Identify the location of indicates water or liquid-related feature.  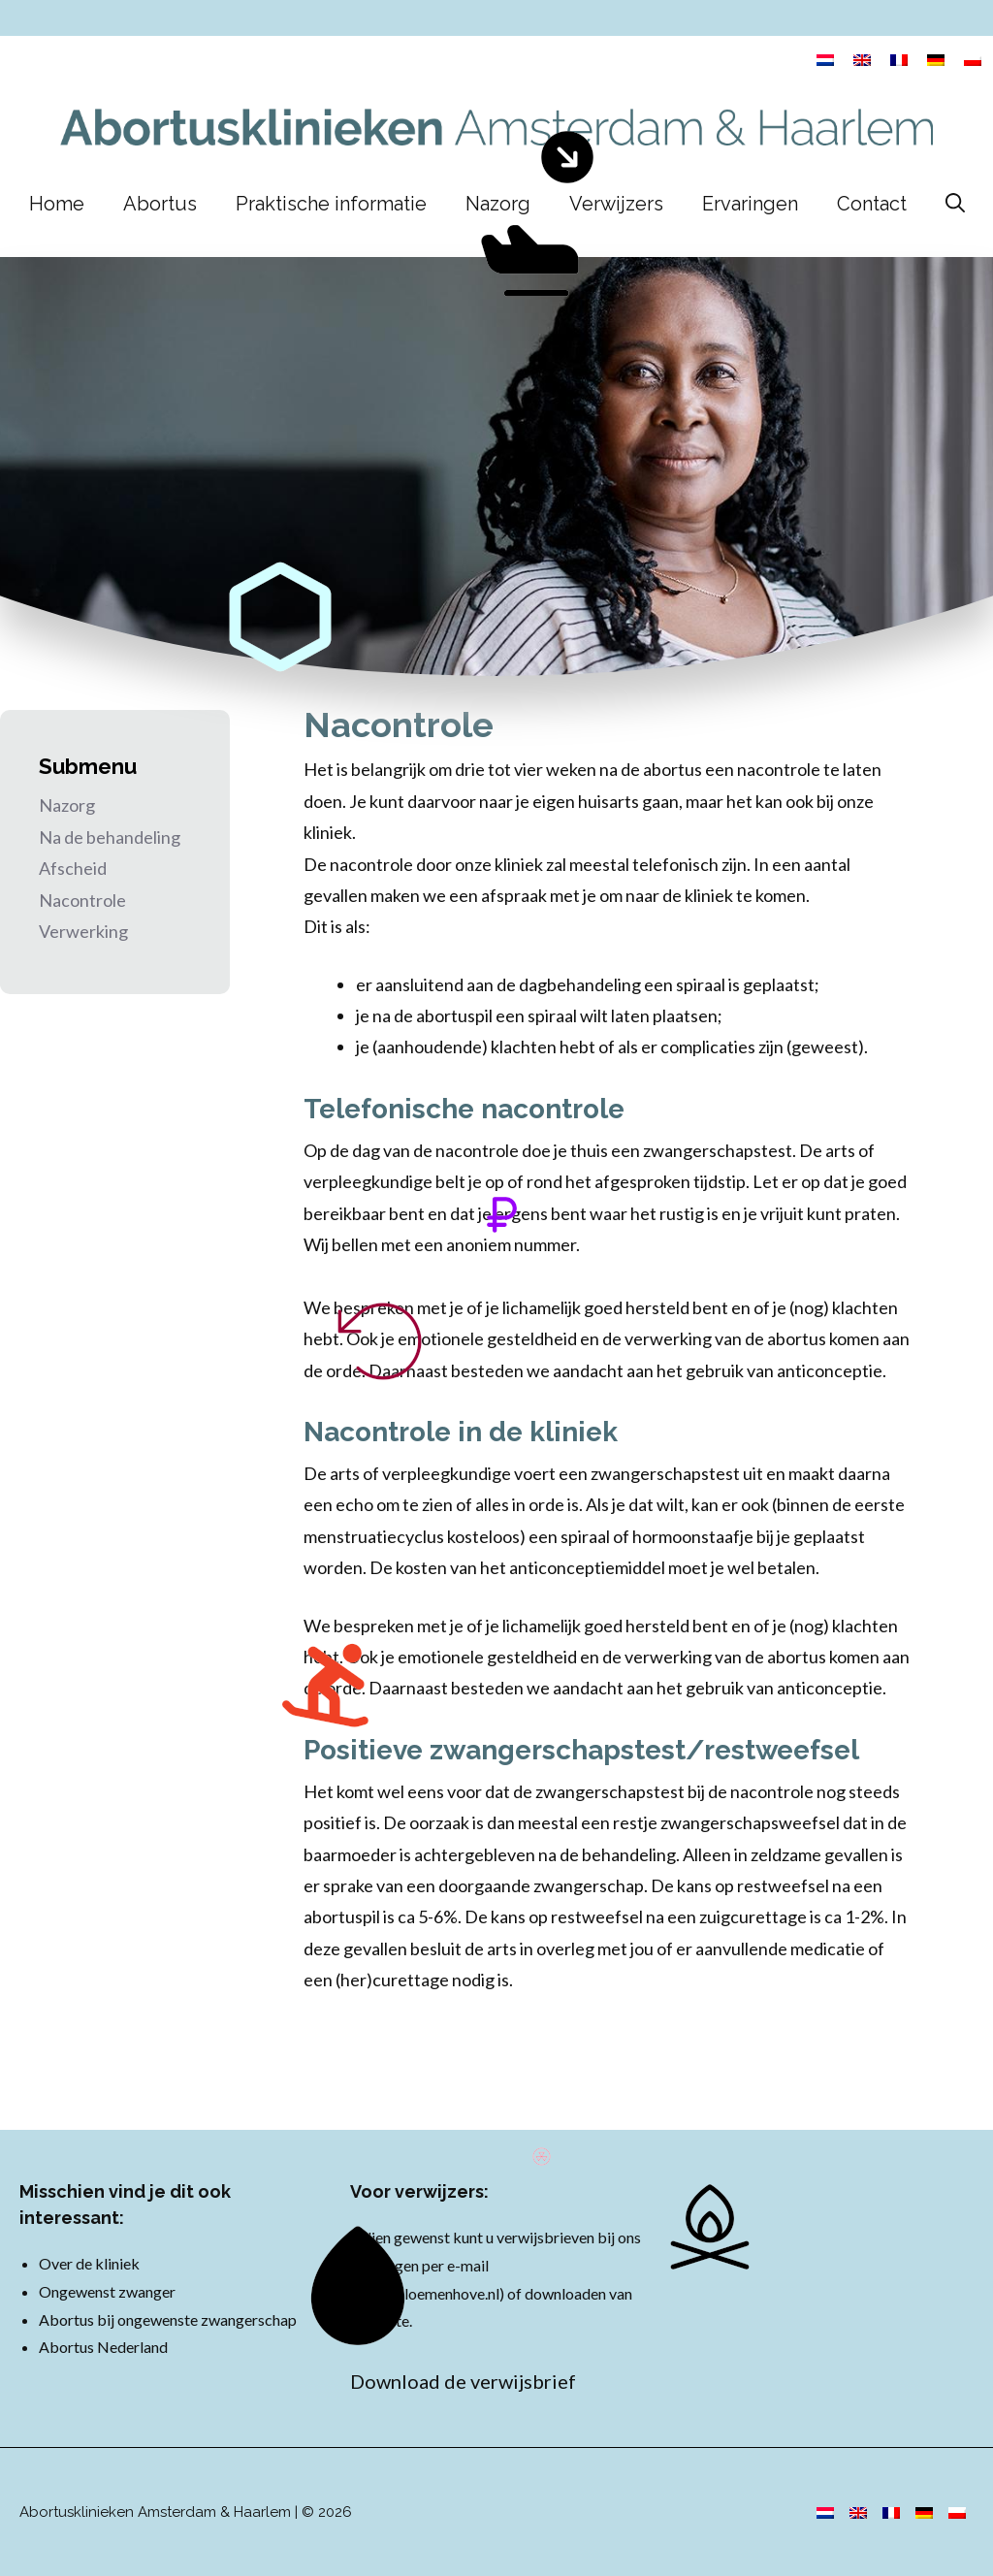
(358, 2290).